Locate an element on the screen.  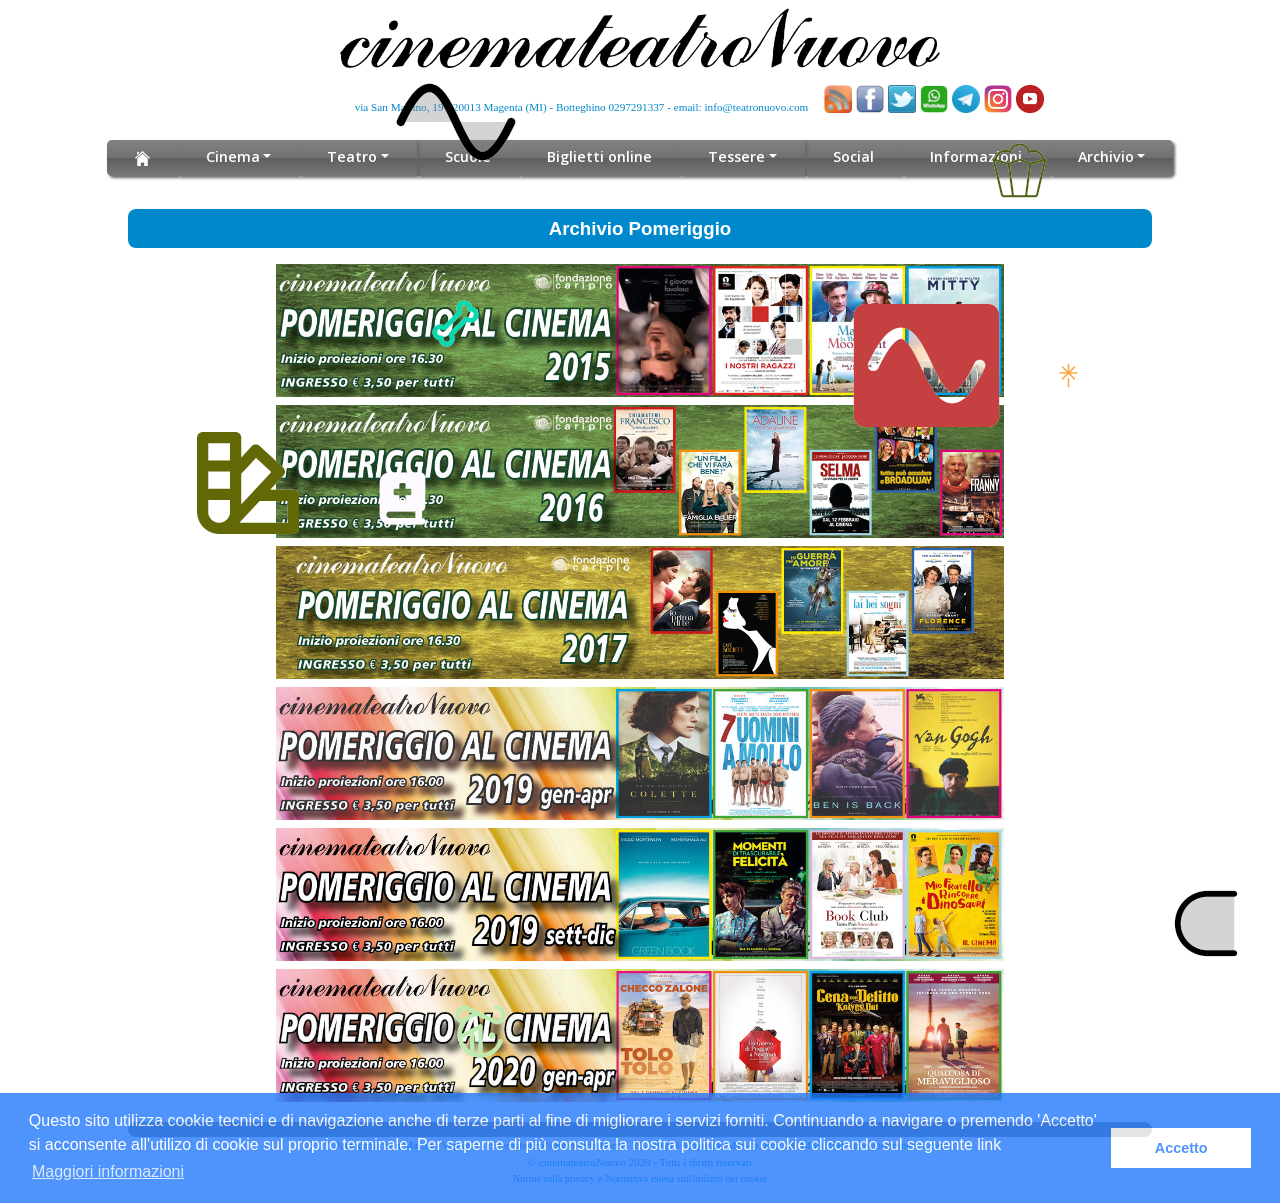
link to linktree profile is located at coordinates (1068, 375).